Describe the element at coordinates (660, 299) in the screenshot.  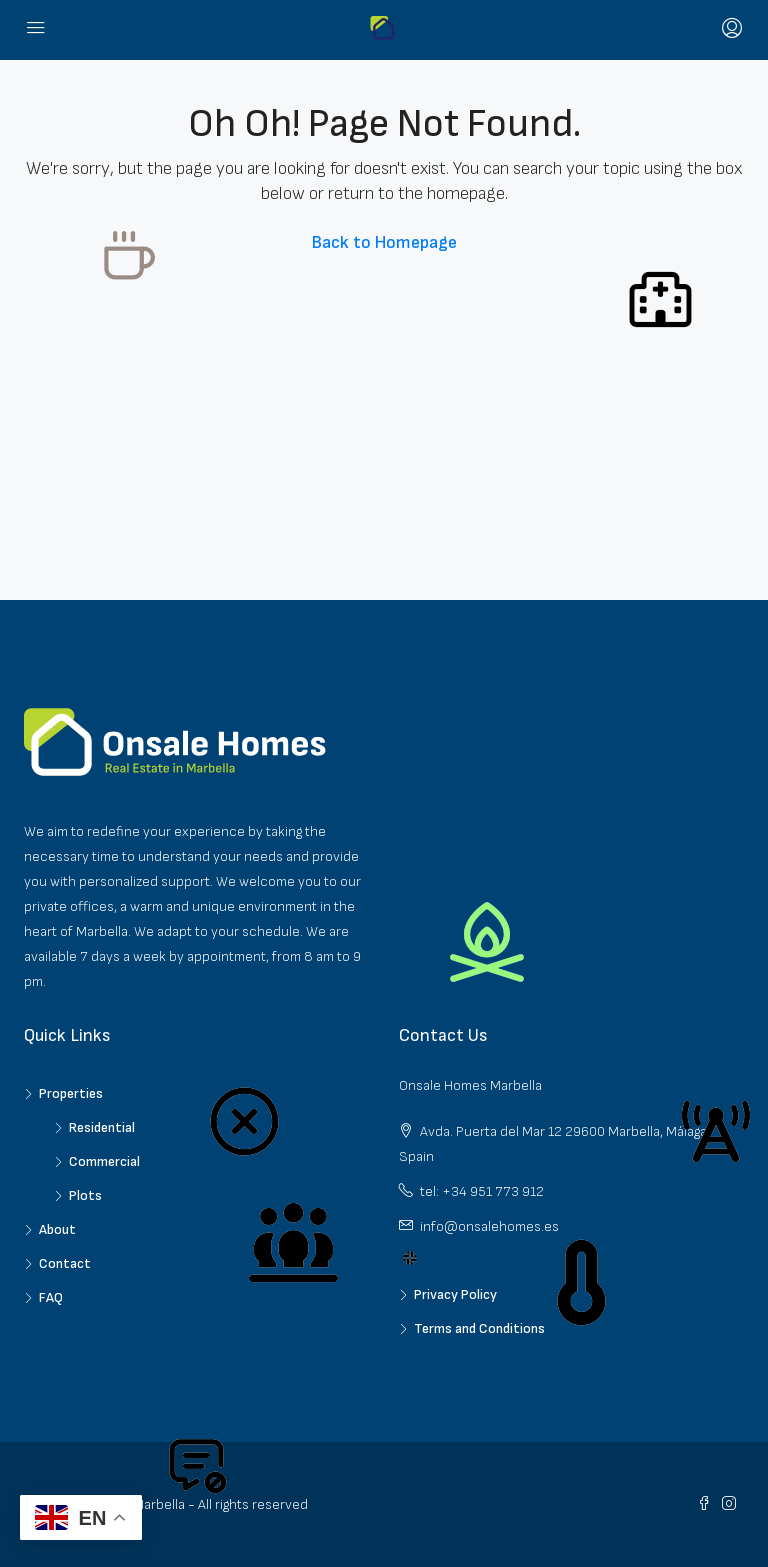
I see `find nearby hospitals or medical facilities` at that location.